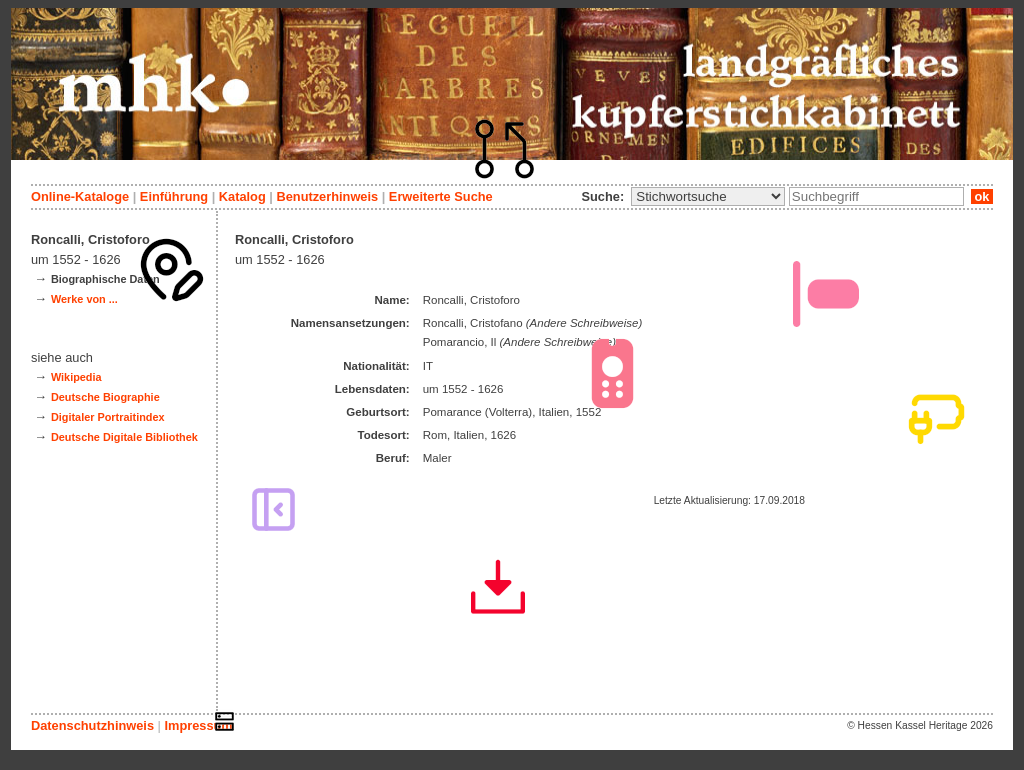 The height and width of the screenshot is (770, 1024). Describe the element at coordinates (826, 294) in the screenshot. I see `align selected elements to the left` at that location.